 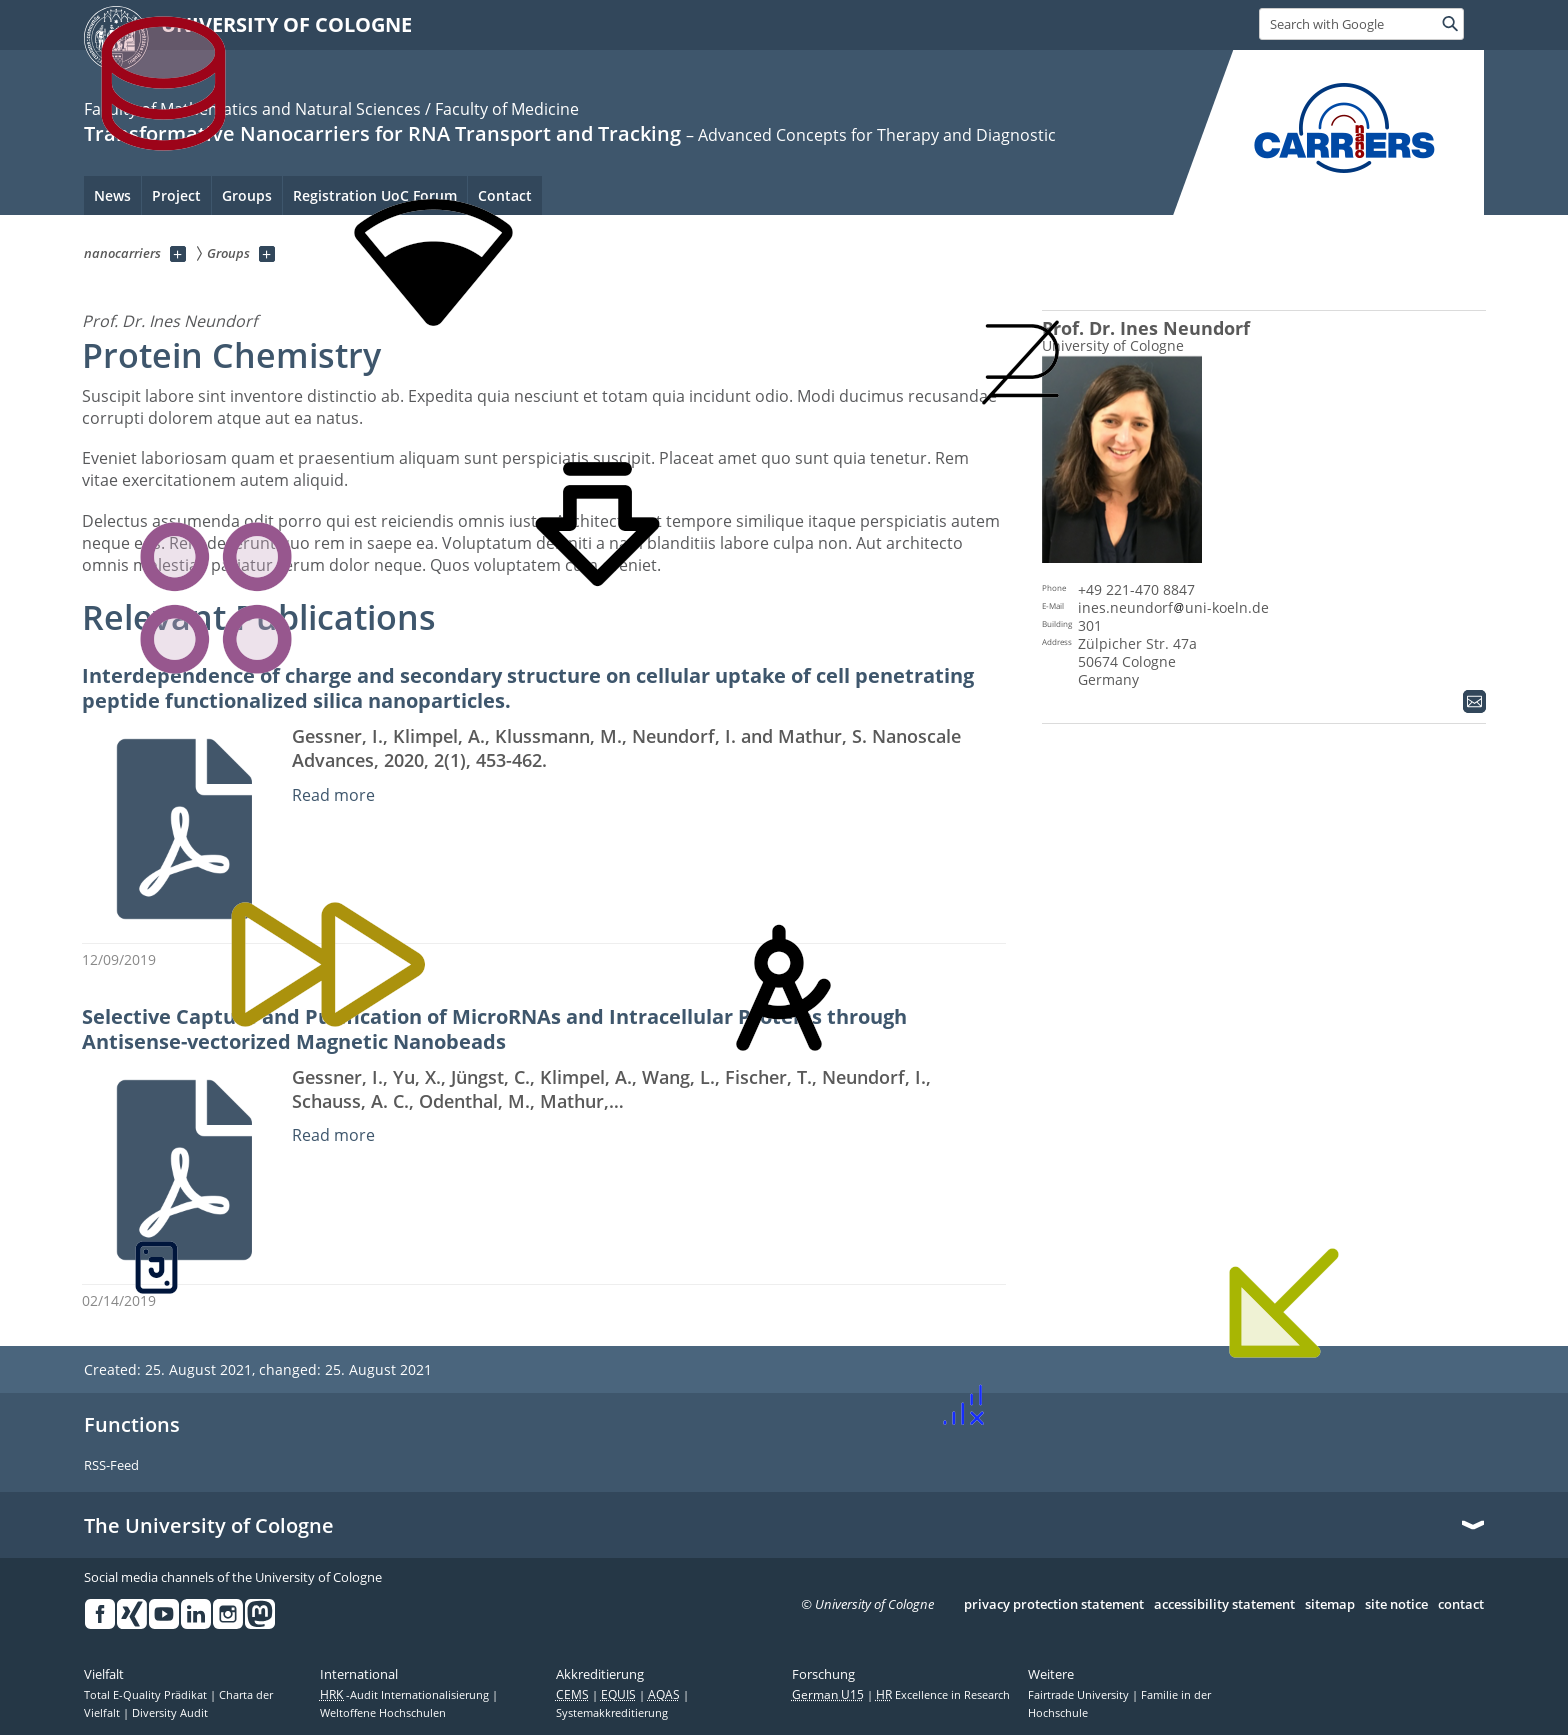 What do you see at coordinates (433, 262) in the screenshot?
I see `indicates moderate wifi signal strength` at bounding box center [433, 262].